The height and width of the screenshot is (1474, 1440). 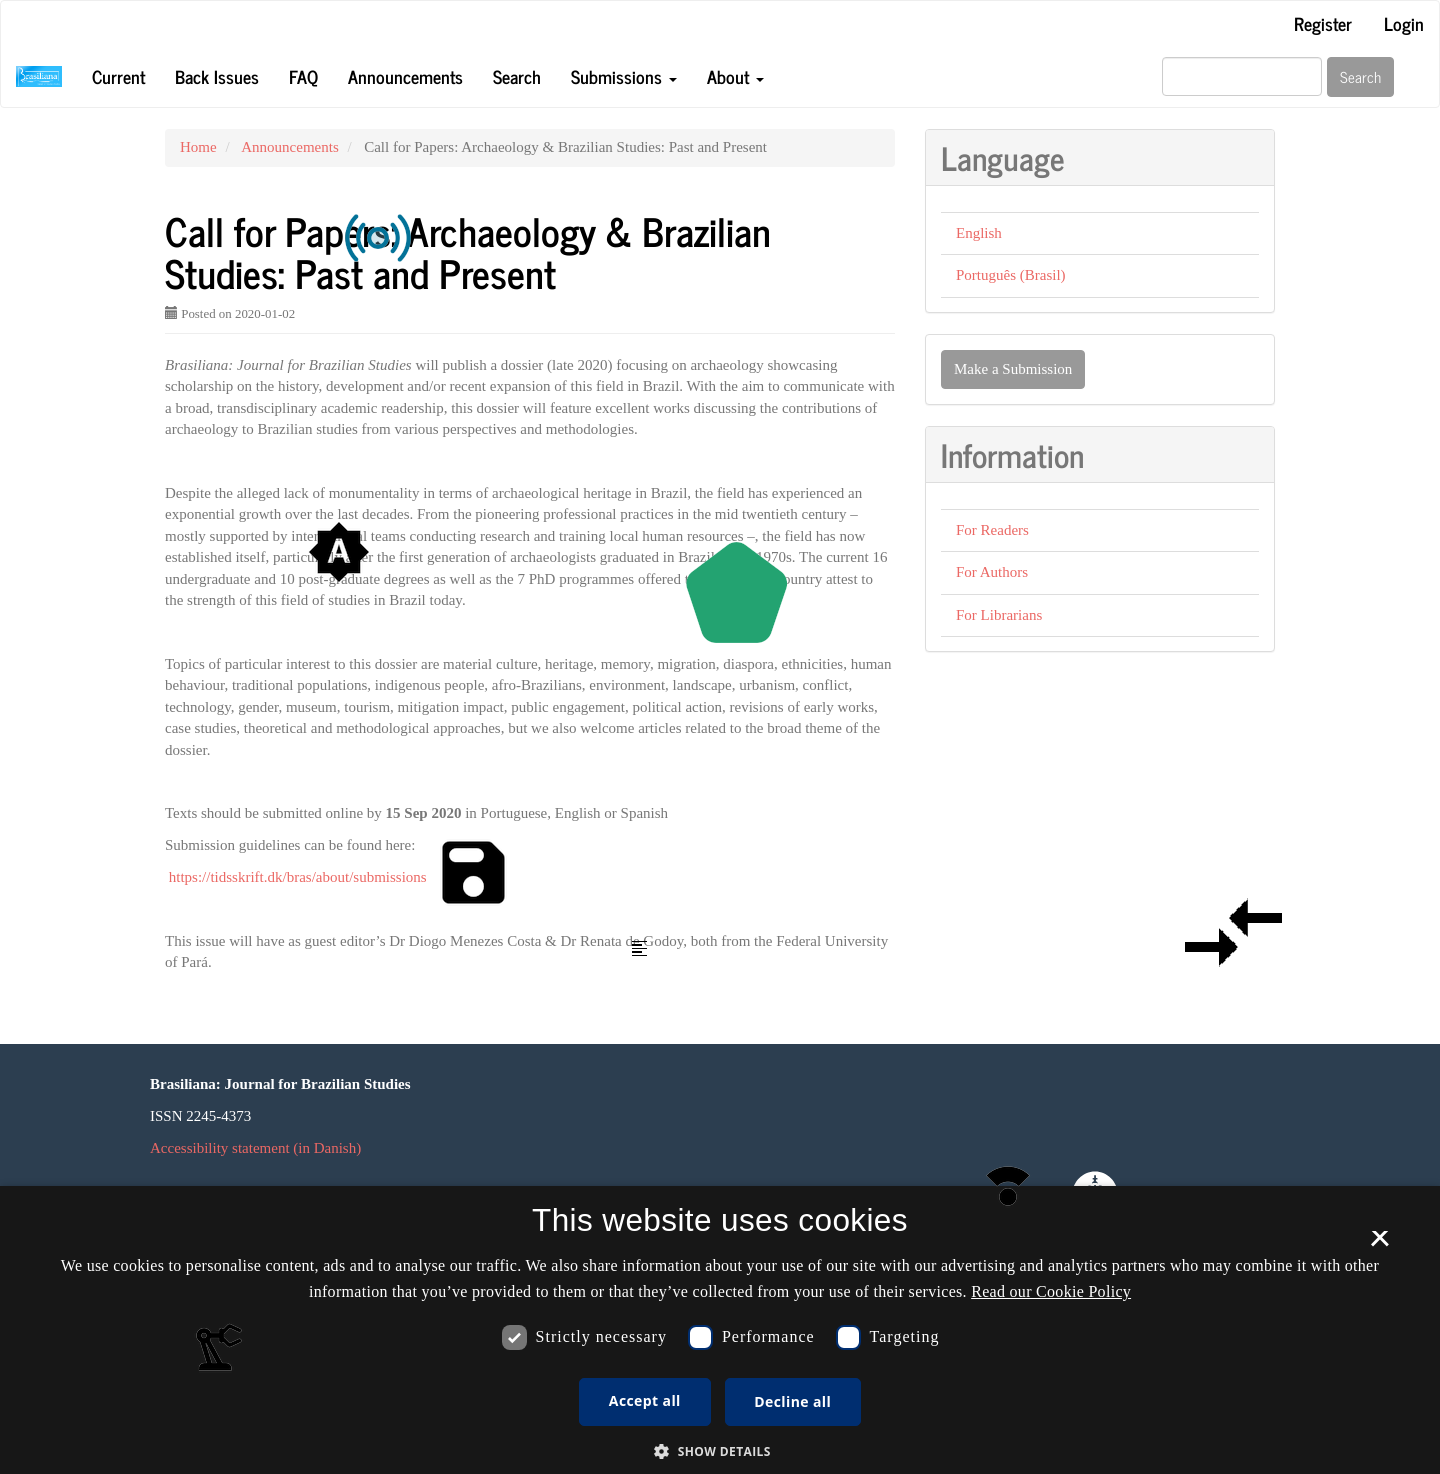 What do you see at coordinates (1233, 932) in the screenshot?
I see `compare two items or selections` at bounding box center [1233, 932].